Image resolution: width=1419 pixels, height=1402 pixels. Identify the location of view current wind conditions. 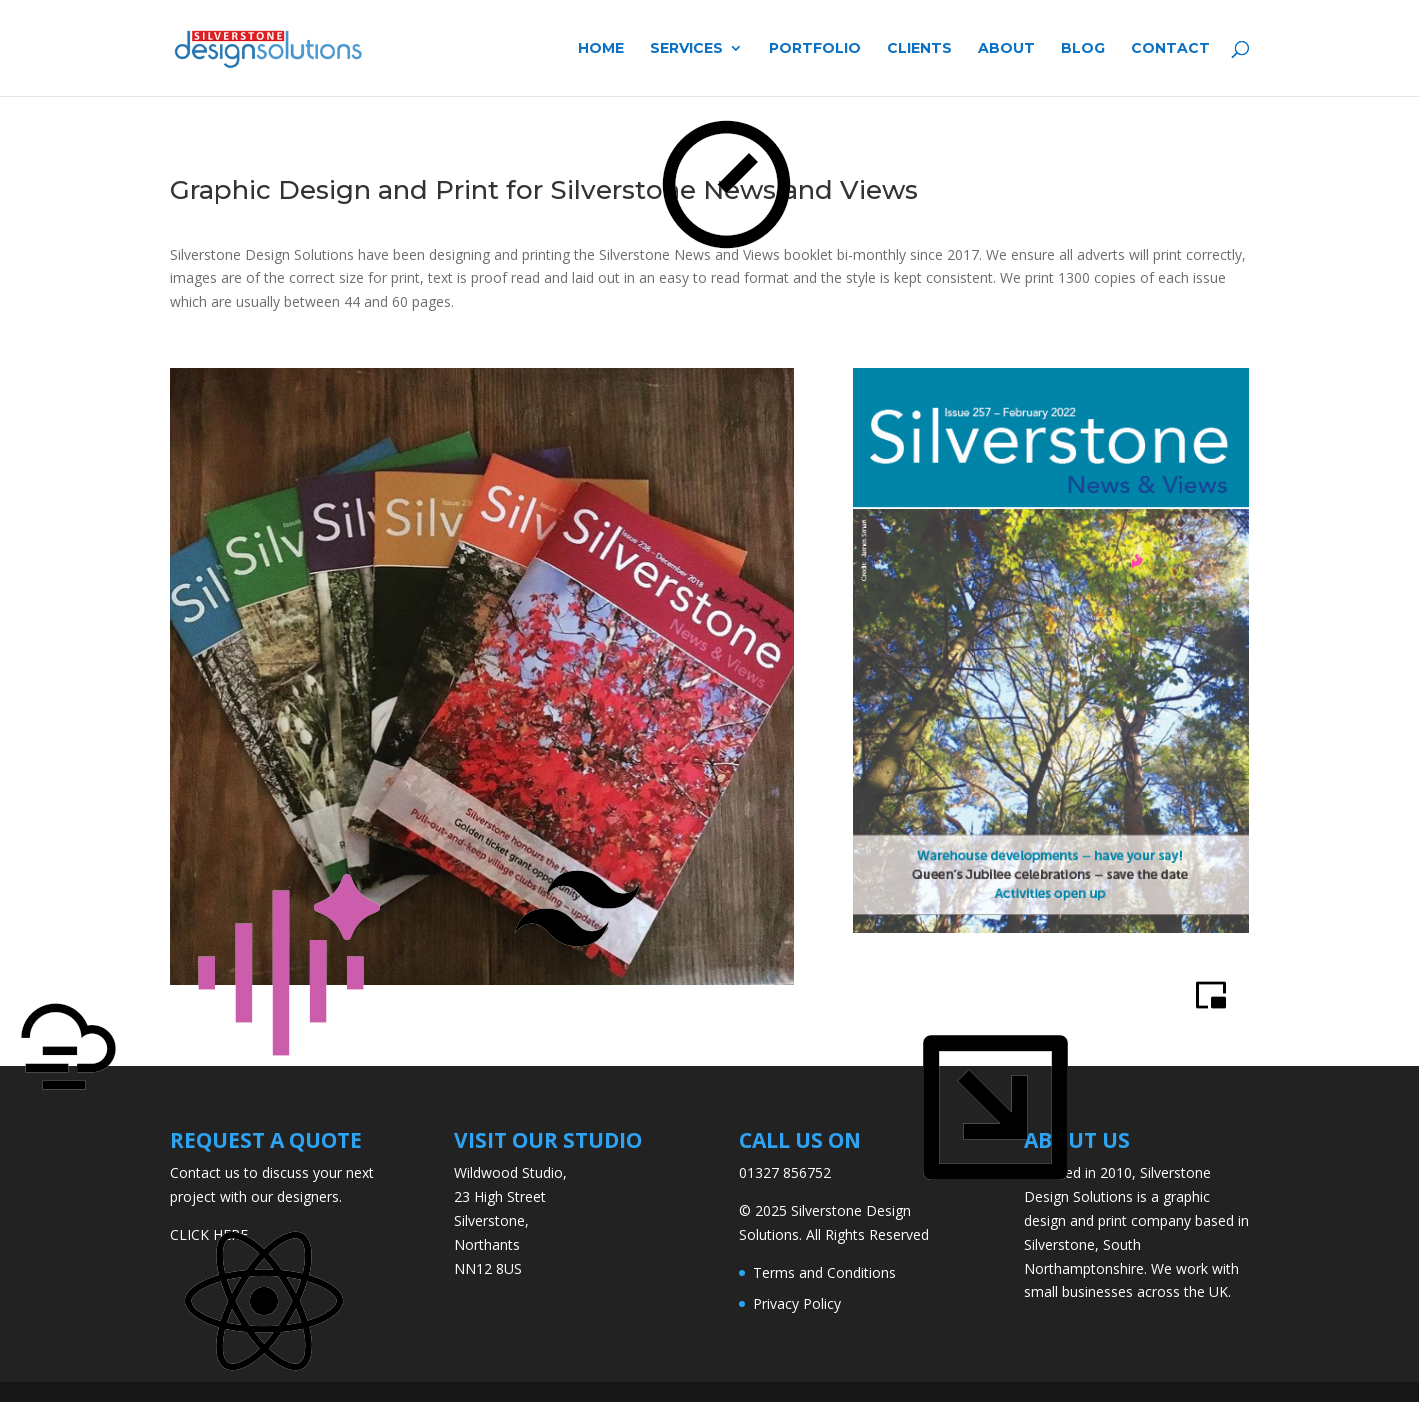
(68, 1046).